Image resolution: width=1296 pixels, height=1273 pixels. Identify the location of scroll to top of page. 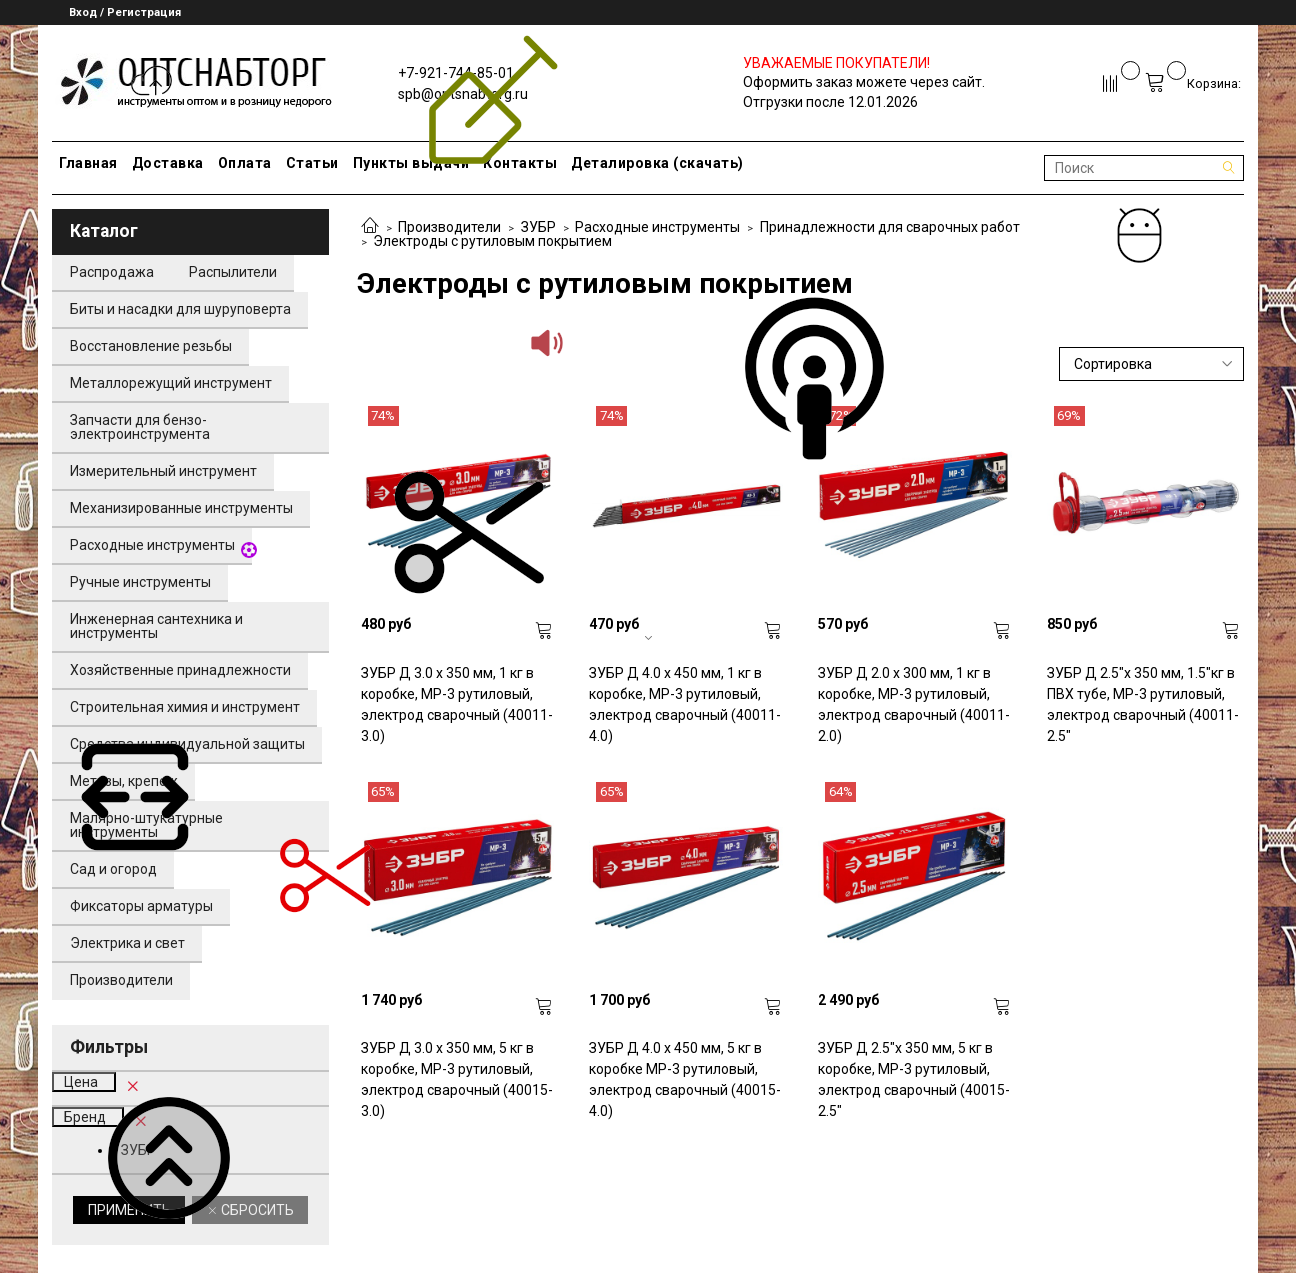
(169, 1158).